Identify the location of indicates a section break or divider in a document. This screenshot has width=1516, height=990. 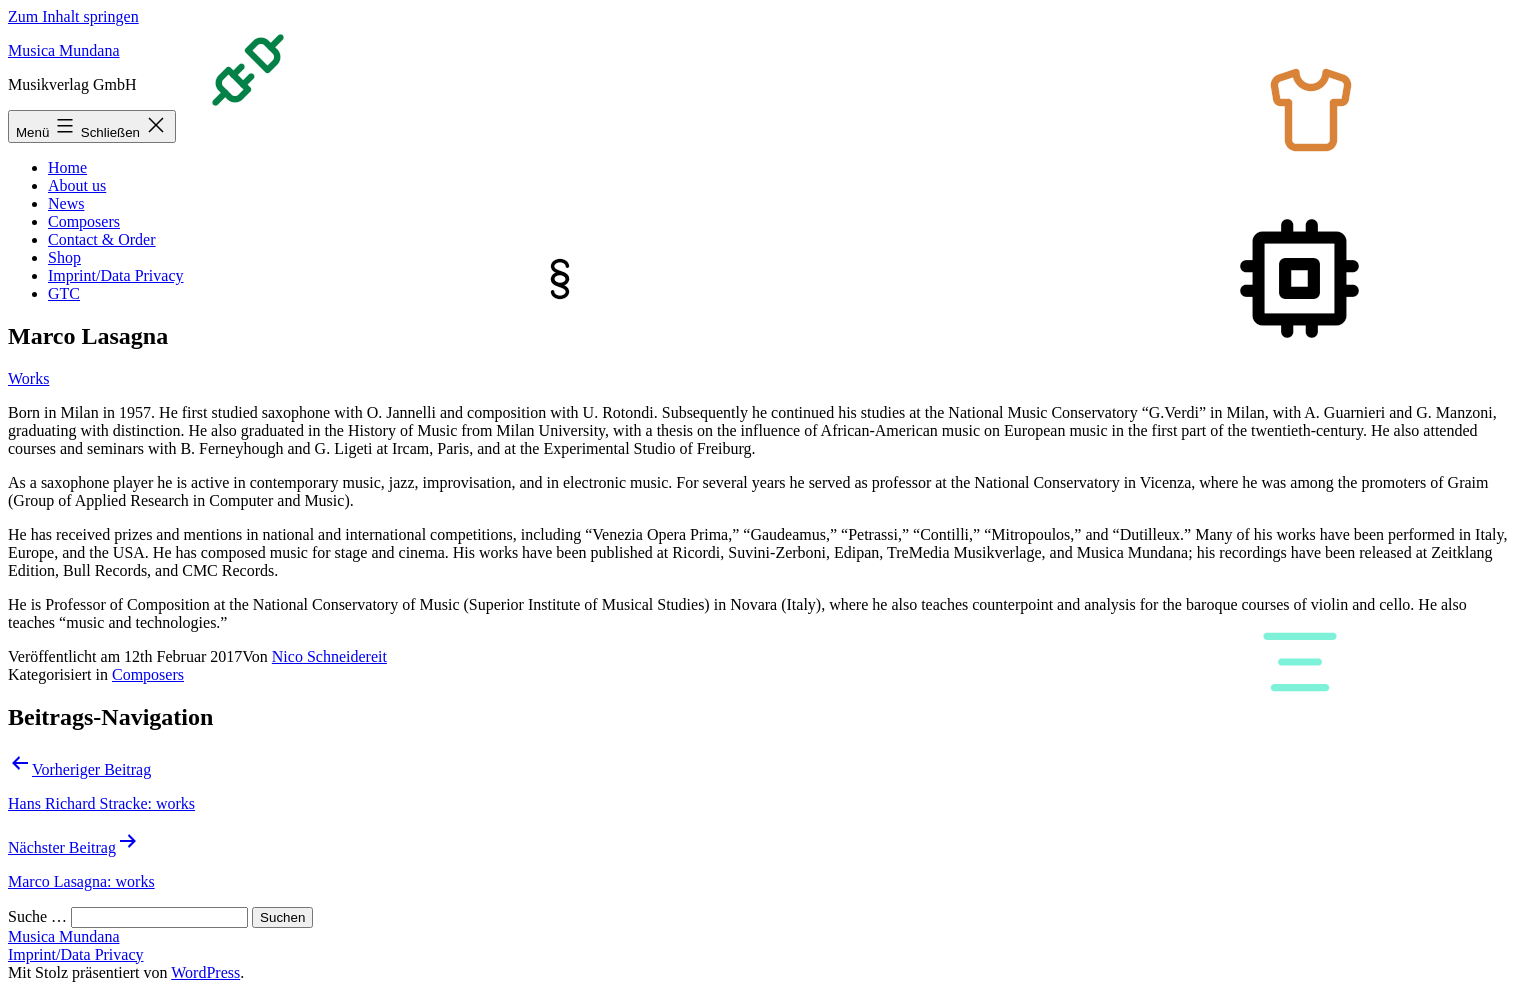
(560, 279).